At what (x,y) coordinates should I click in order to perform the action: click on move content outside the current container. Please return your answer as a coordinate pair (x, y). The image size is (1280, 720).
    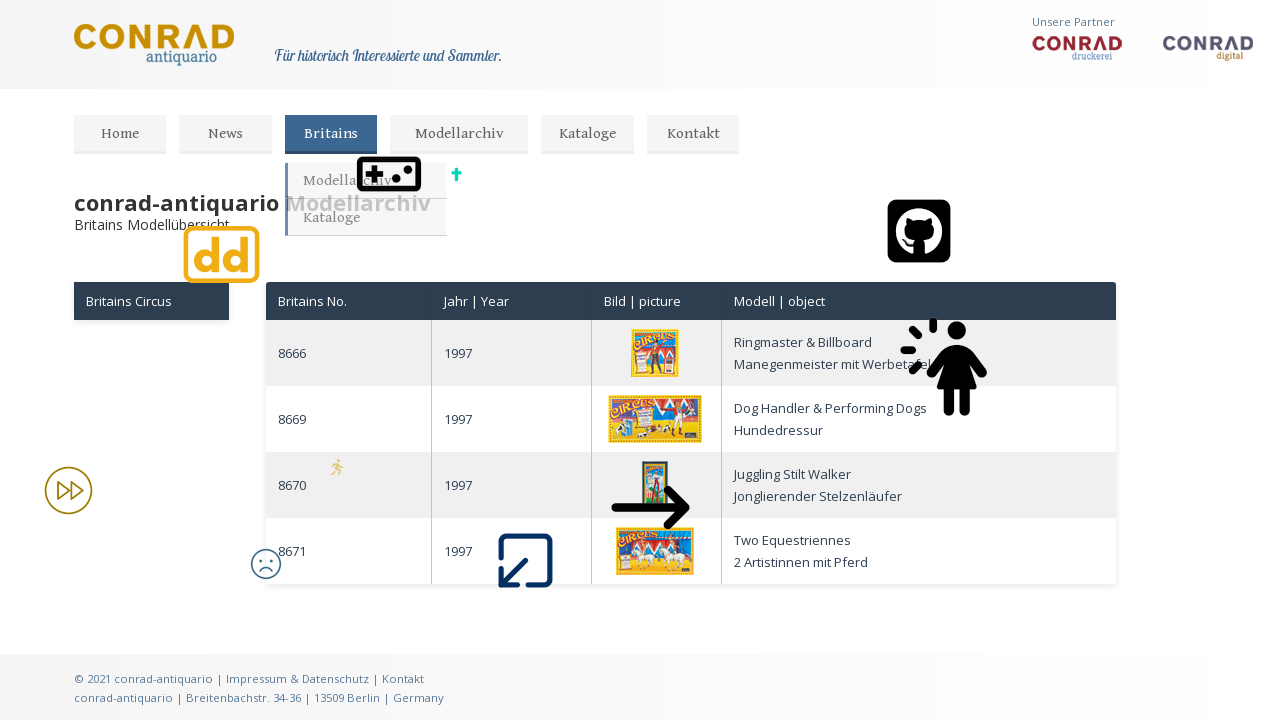
    Looking at the image, I should click on (525, 560).